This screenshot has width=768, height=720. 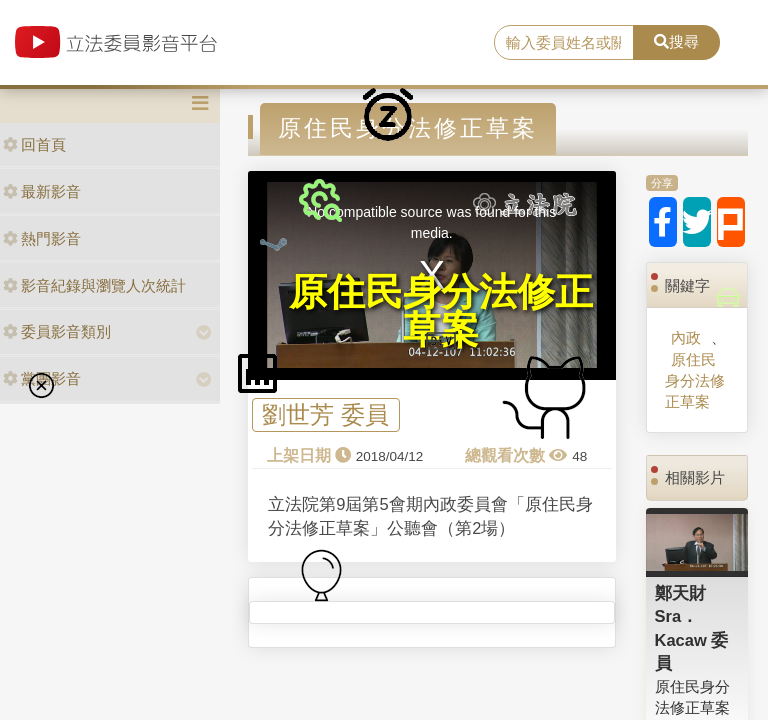 What do you see at coordinates (41, 385) in the screenshot?
I see `close or dismiss a dialog` at bounding box center [41, 385].